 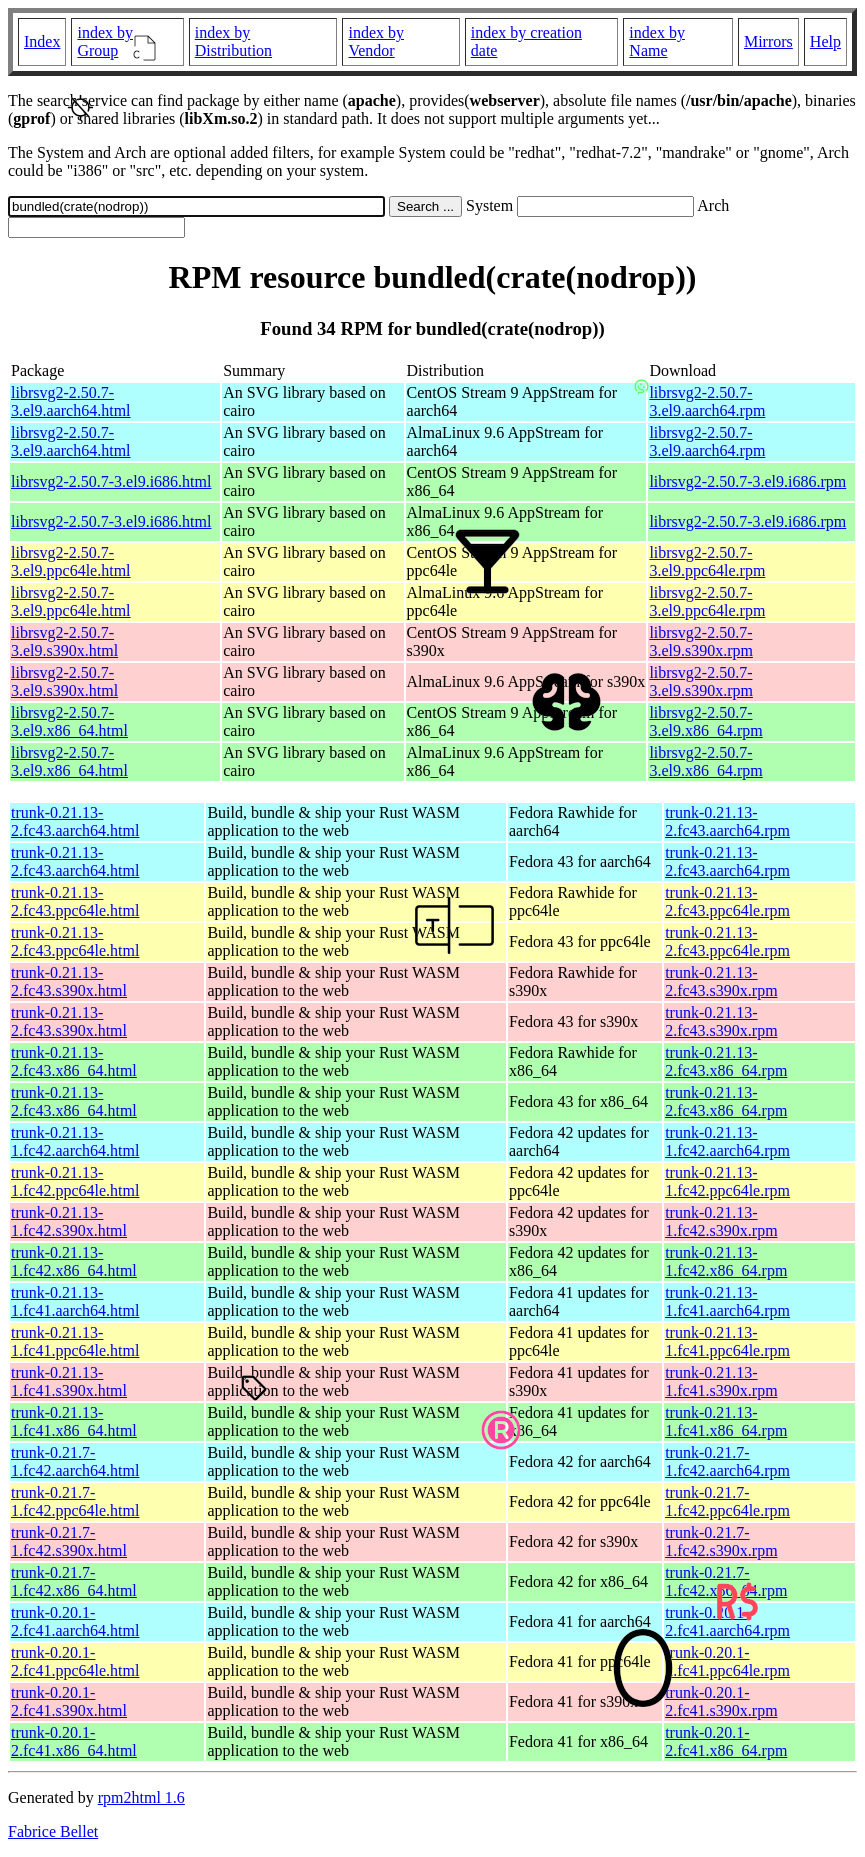 I want to click on indicates overwhelmed or stressed state, so click(x=641, y=386).